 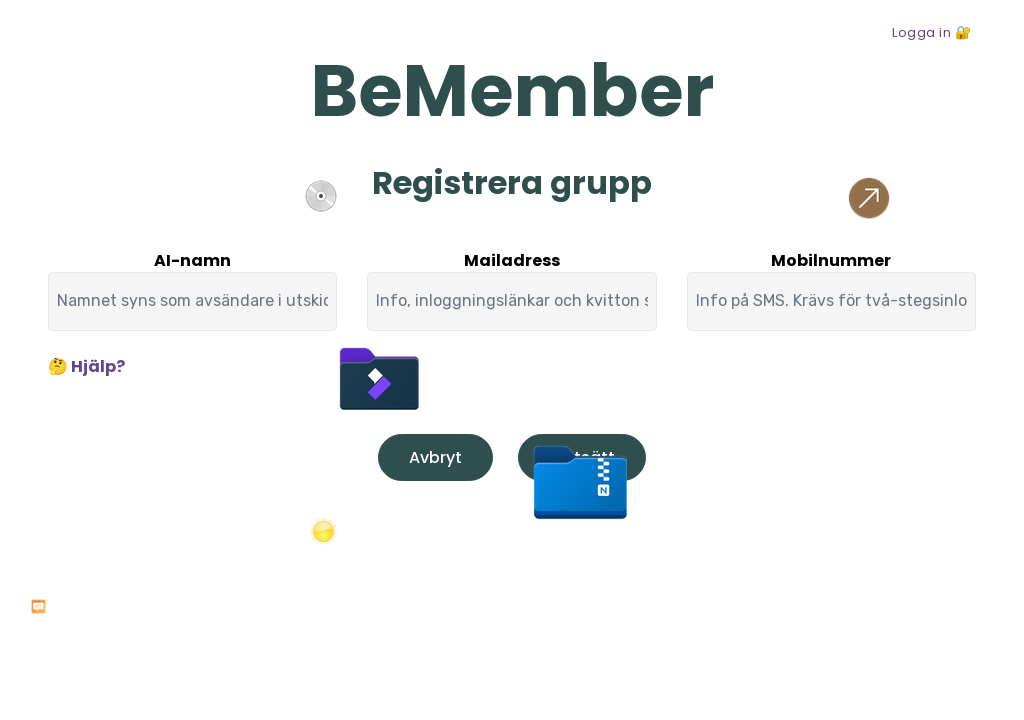 I want to click on open empathy messaging app, so click(x=38, y=606).